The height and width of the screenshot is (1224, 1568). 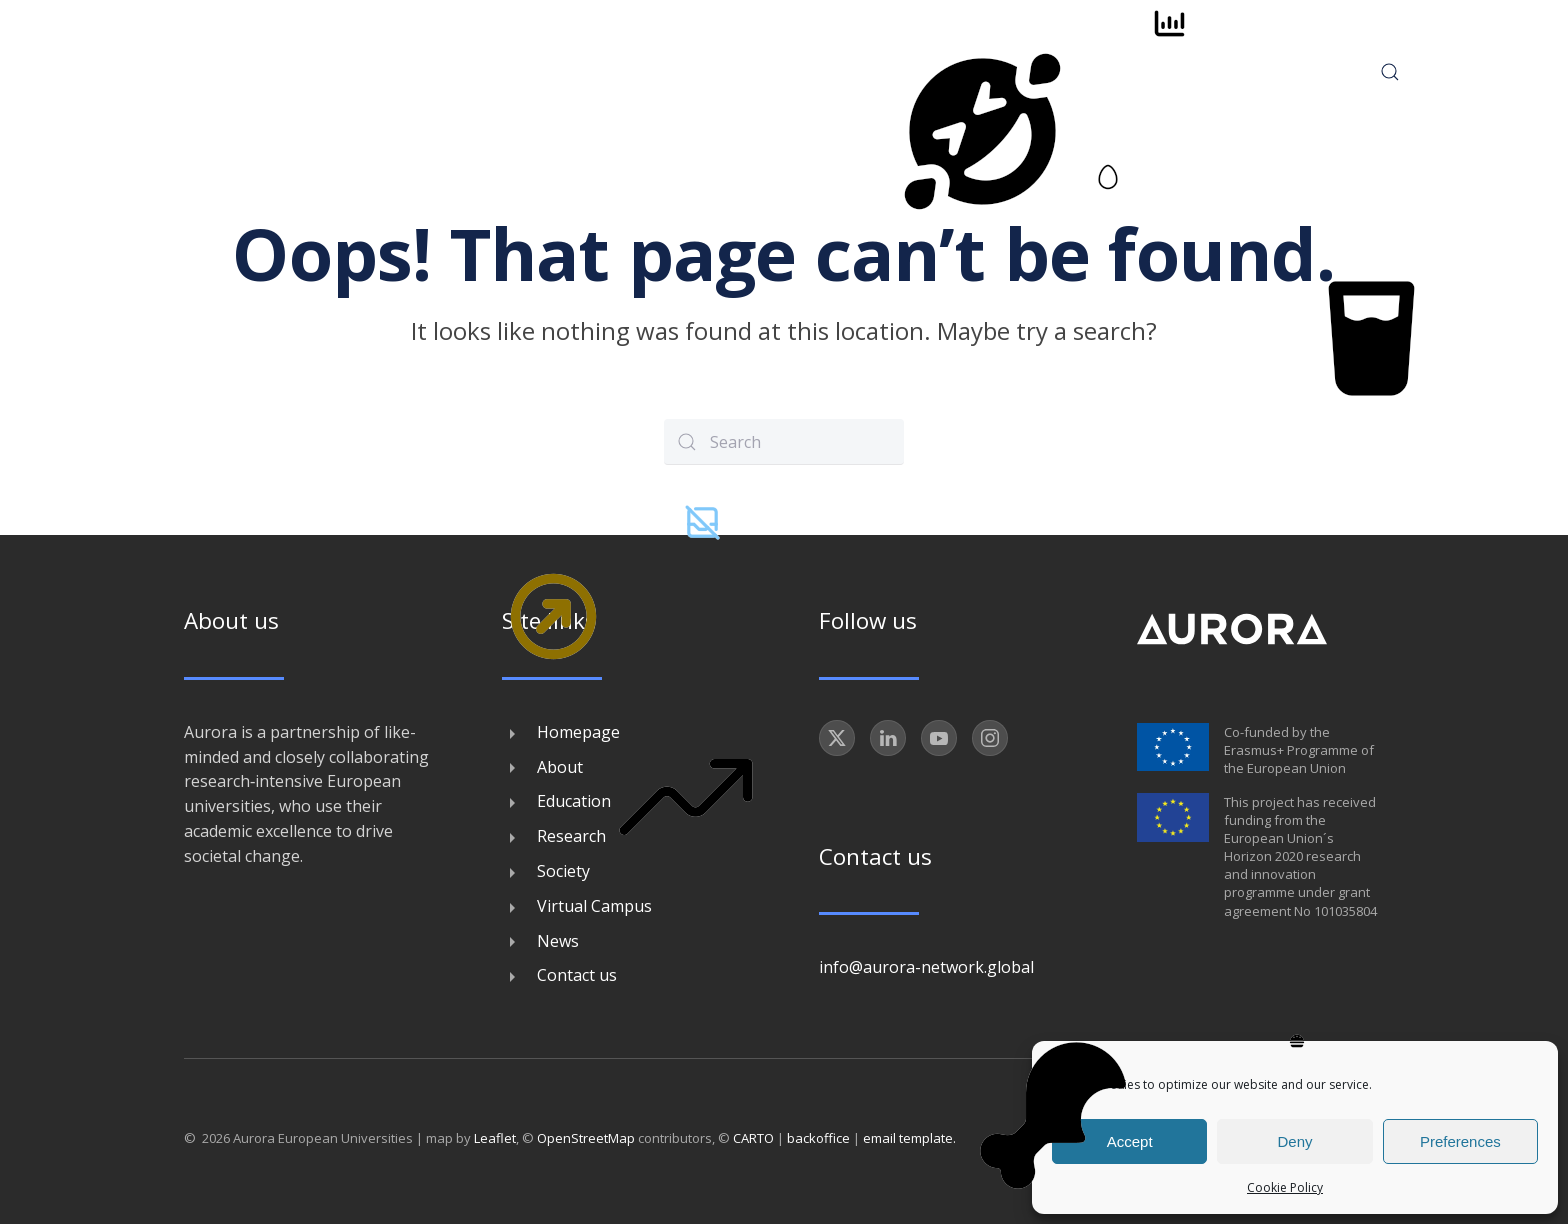 I want to click on view analytics or statistics, so click(x=1169, y=23).